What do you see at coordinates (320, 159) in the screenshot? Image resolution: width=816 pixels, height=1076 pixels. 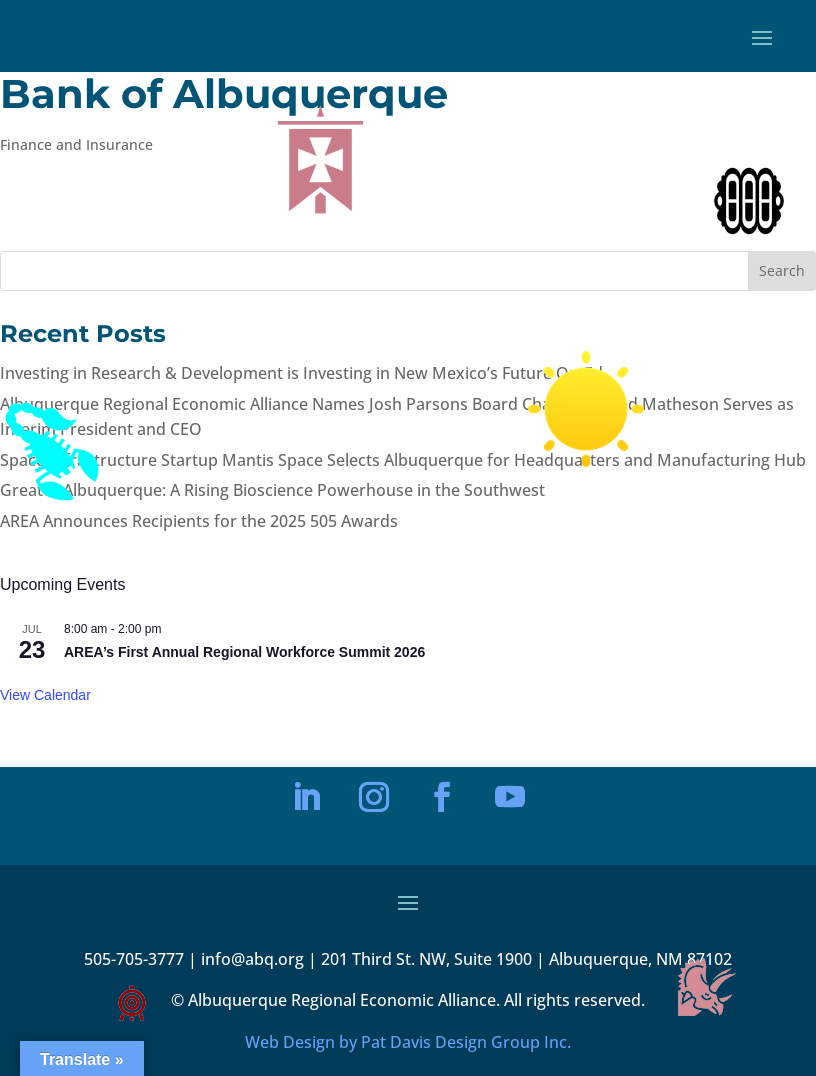 I see `view guild or clan banner` at bounding box center [320, 159].